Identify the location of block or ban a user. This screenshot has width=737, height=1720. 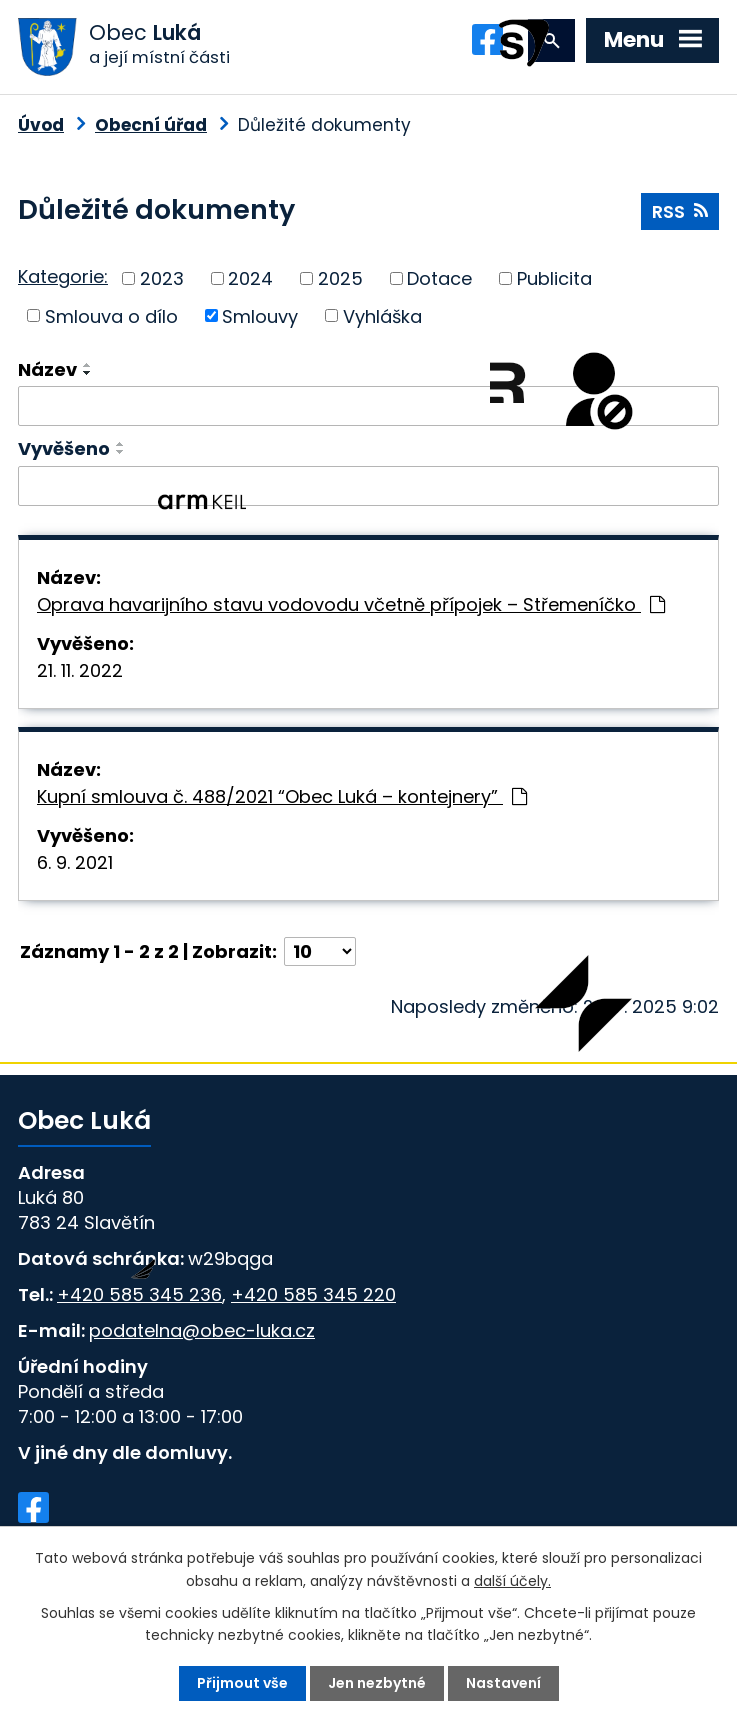
(594, 391).